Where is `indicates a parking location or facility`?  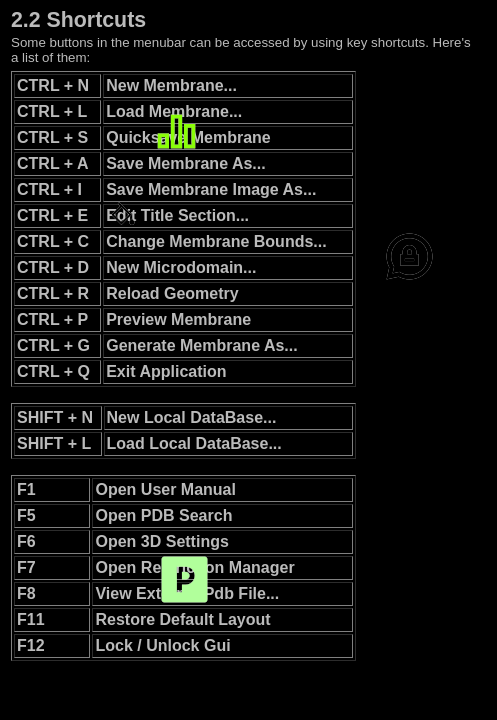 indicates a parking location or facility is located at coordinates (184, 579).